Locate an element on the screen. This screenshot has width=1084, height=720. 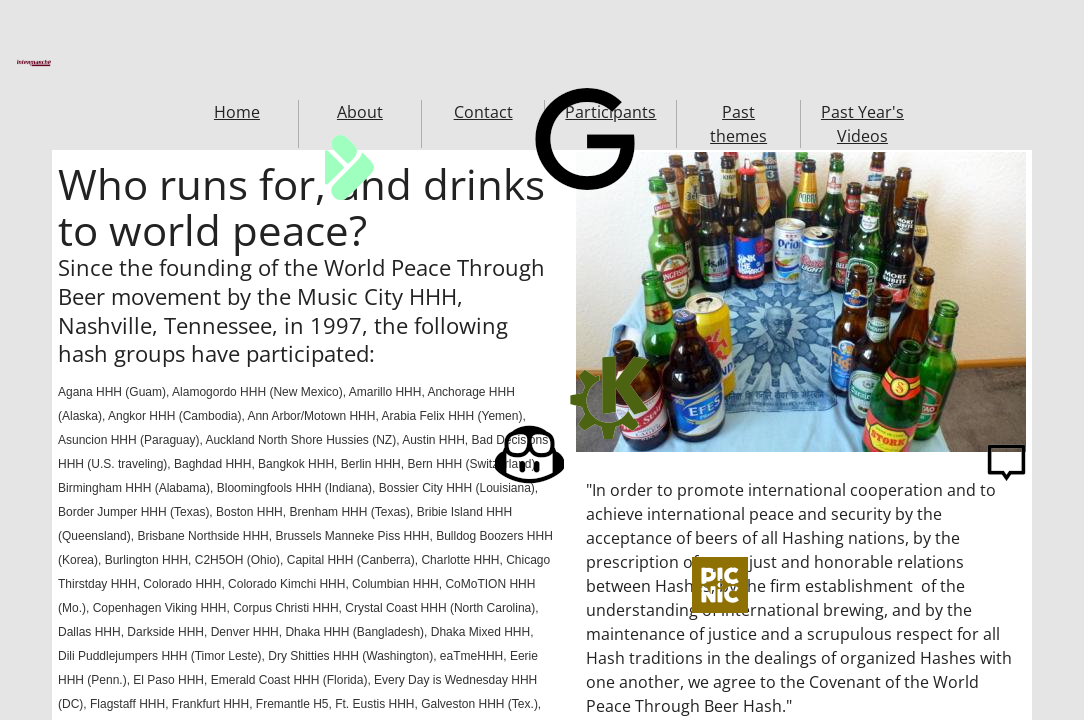
open KDE desktop environment settings is located at coordinates (609, 397).